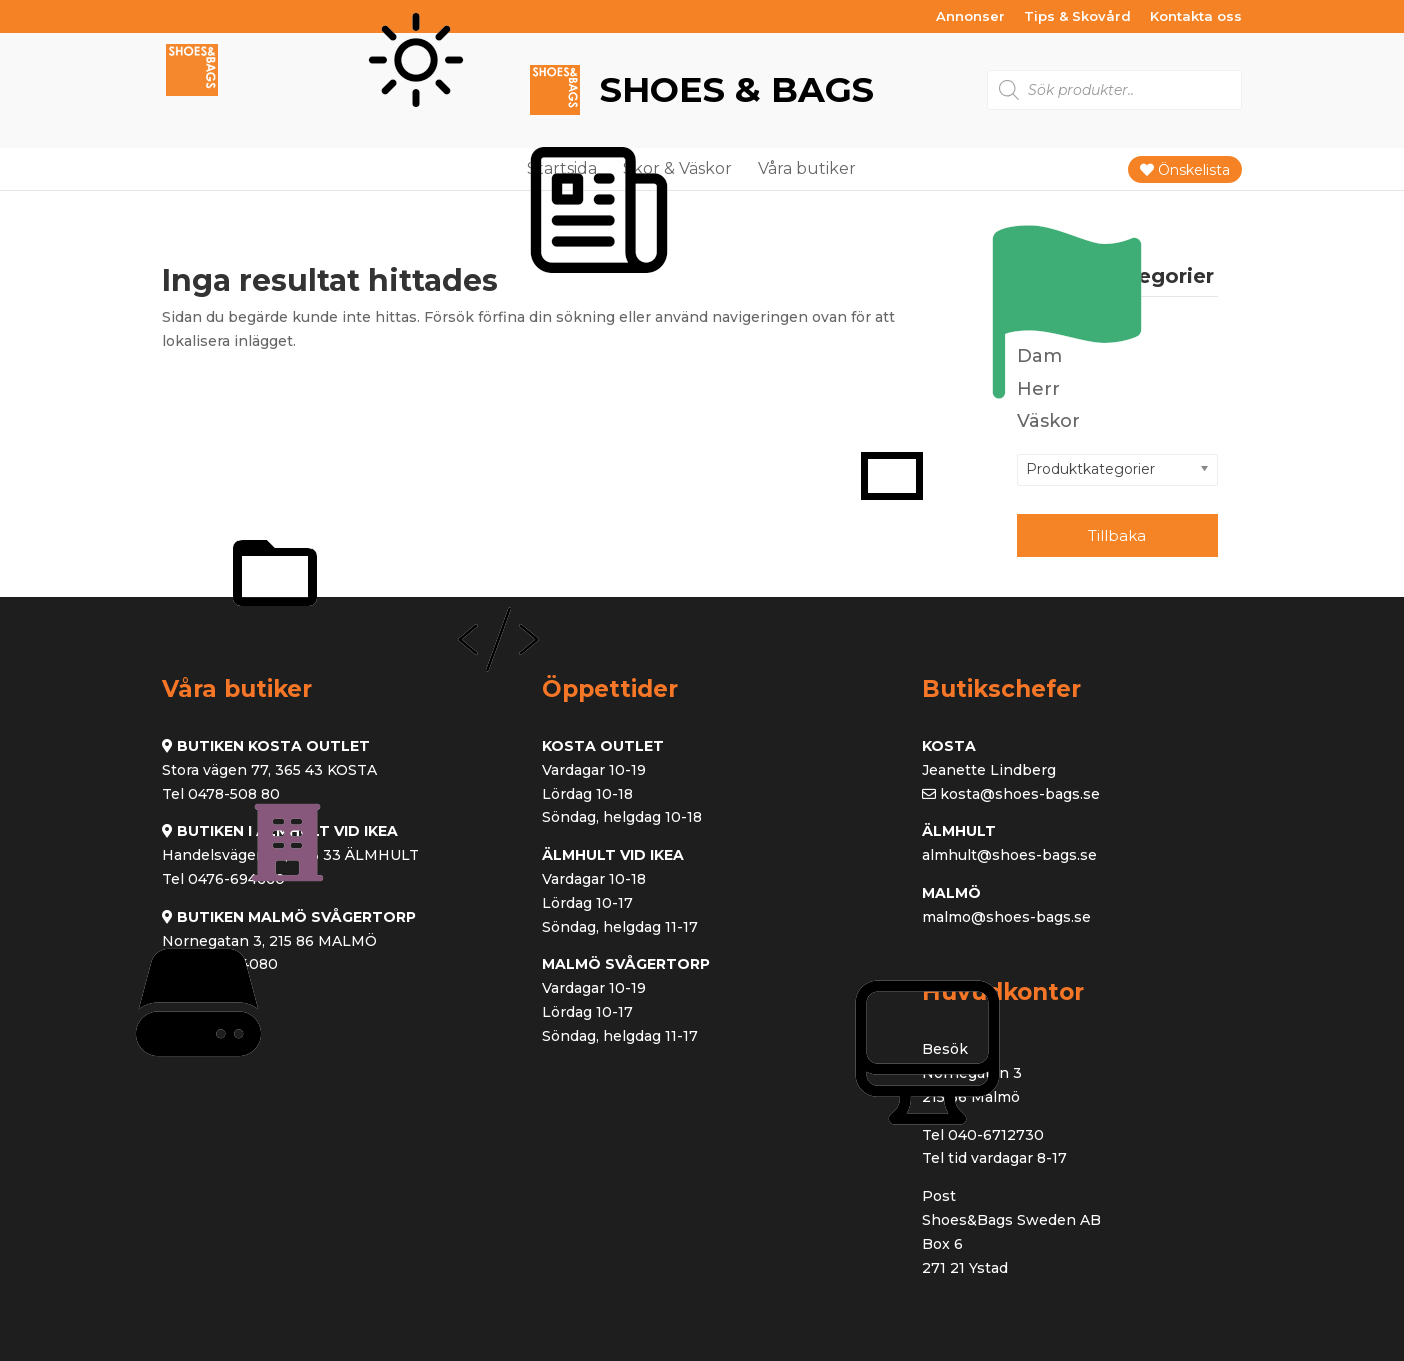 Image resolution: width=1404 pixels, height=1361 pixels. What do you see at coordinates (927, 1052) in the screenshot?
I see `switch to desktop view` at bounding box center [927, 1052].